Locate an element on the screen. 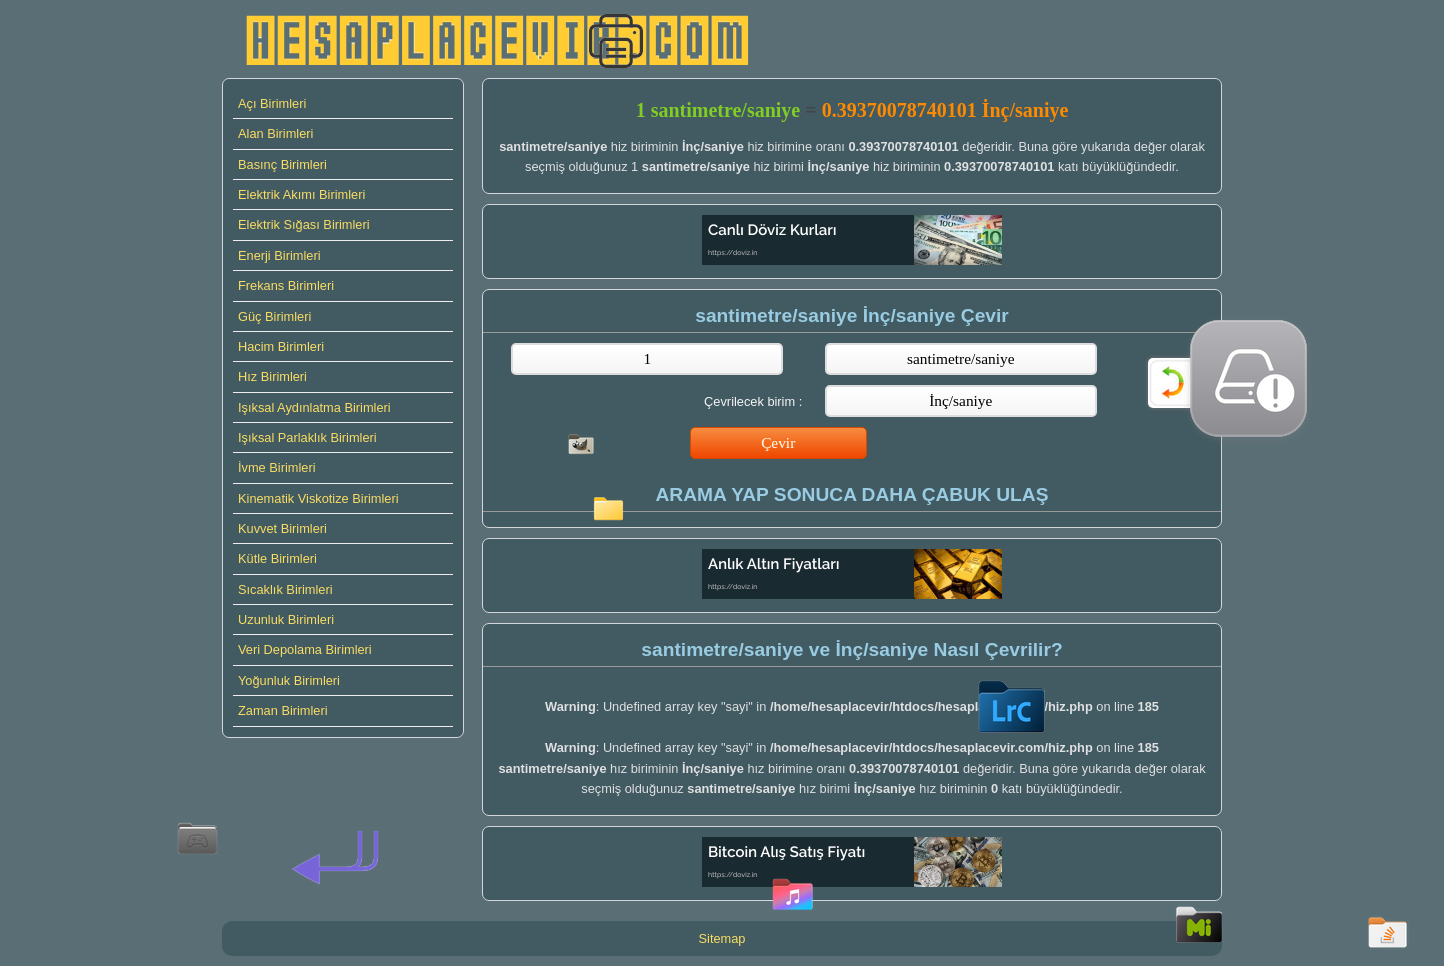 This screenshot has height=966, width=1444. open misskey files folder is located at coordinates (1199, 926).